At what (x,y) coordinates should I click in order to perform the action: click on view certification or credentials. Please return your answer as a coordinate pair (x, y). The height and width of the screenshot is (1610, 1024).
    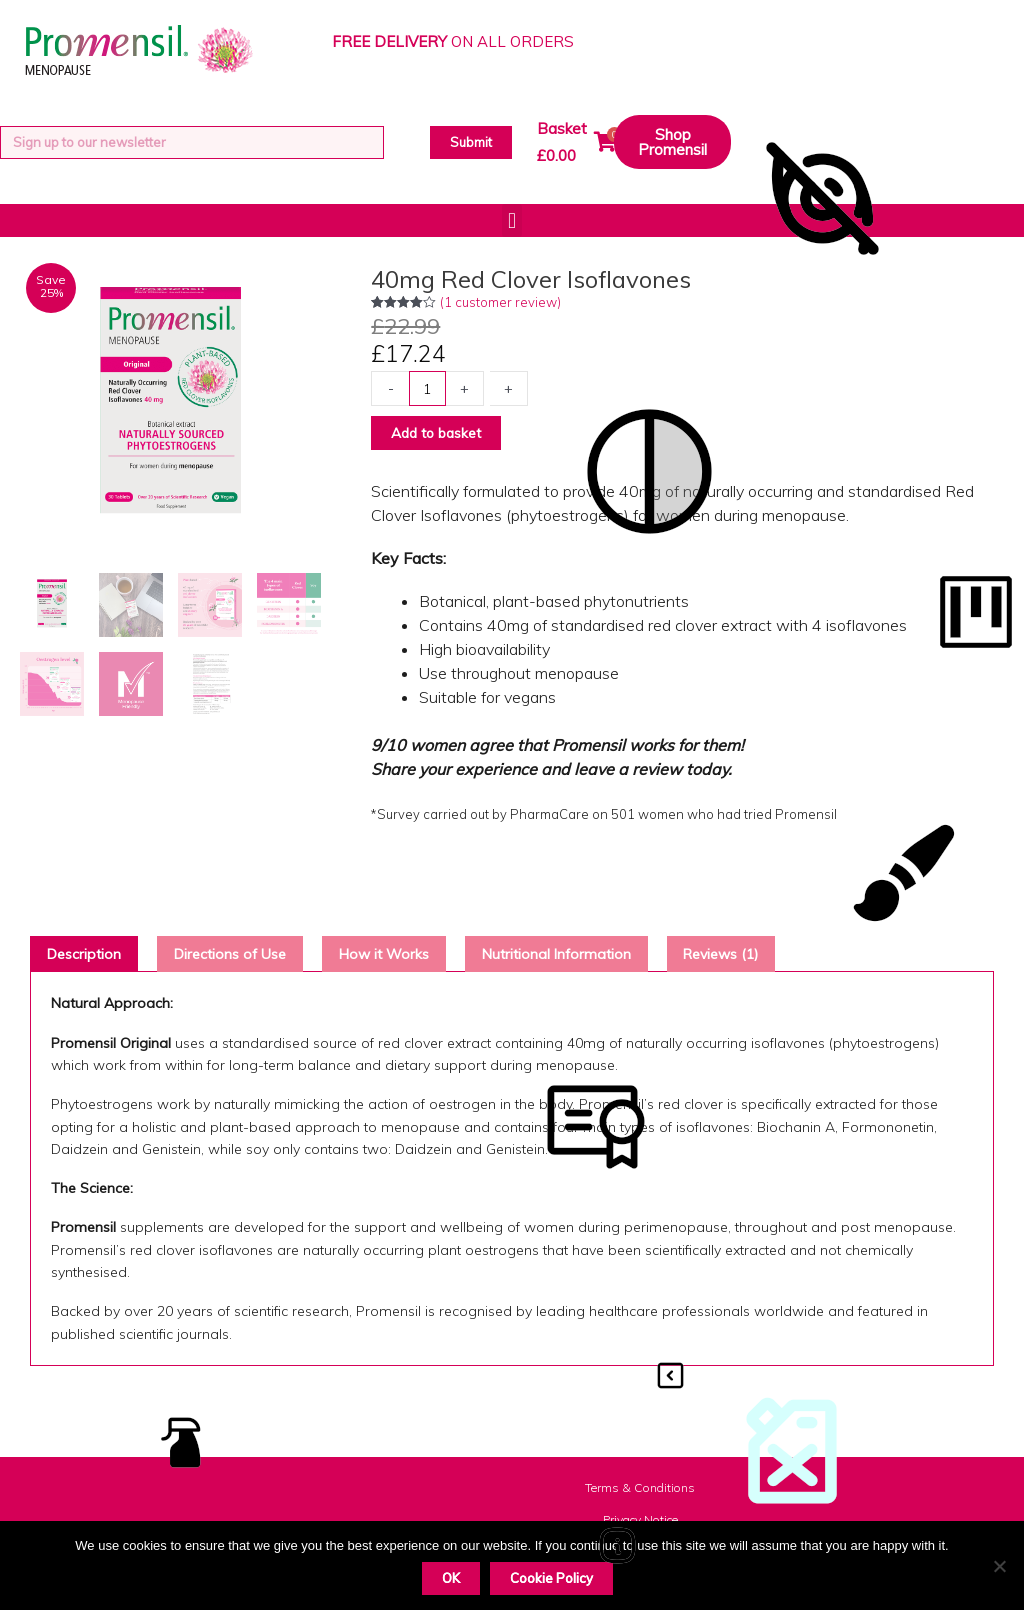
    Looking at the image, I should click on (592, 1123).